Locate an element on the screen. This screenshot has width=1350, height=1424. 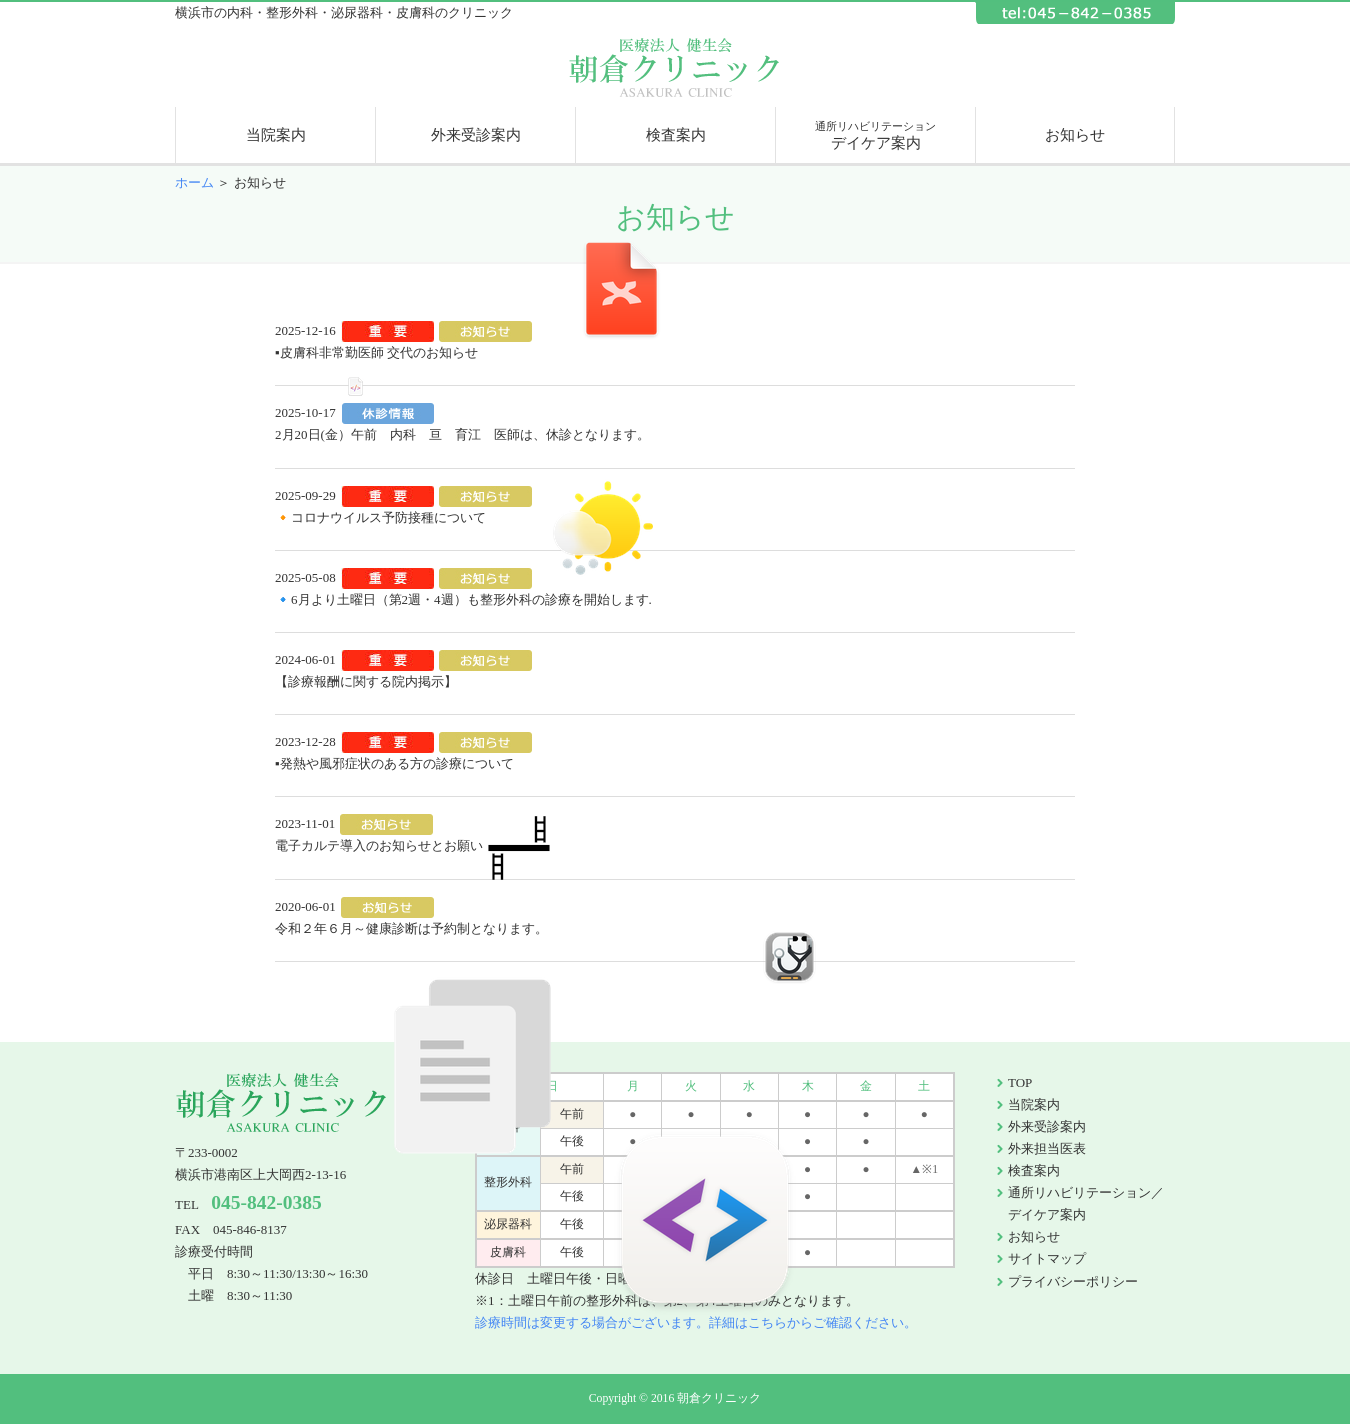
indicates a folder contains documents is located at coordinates (472, 1066).